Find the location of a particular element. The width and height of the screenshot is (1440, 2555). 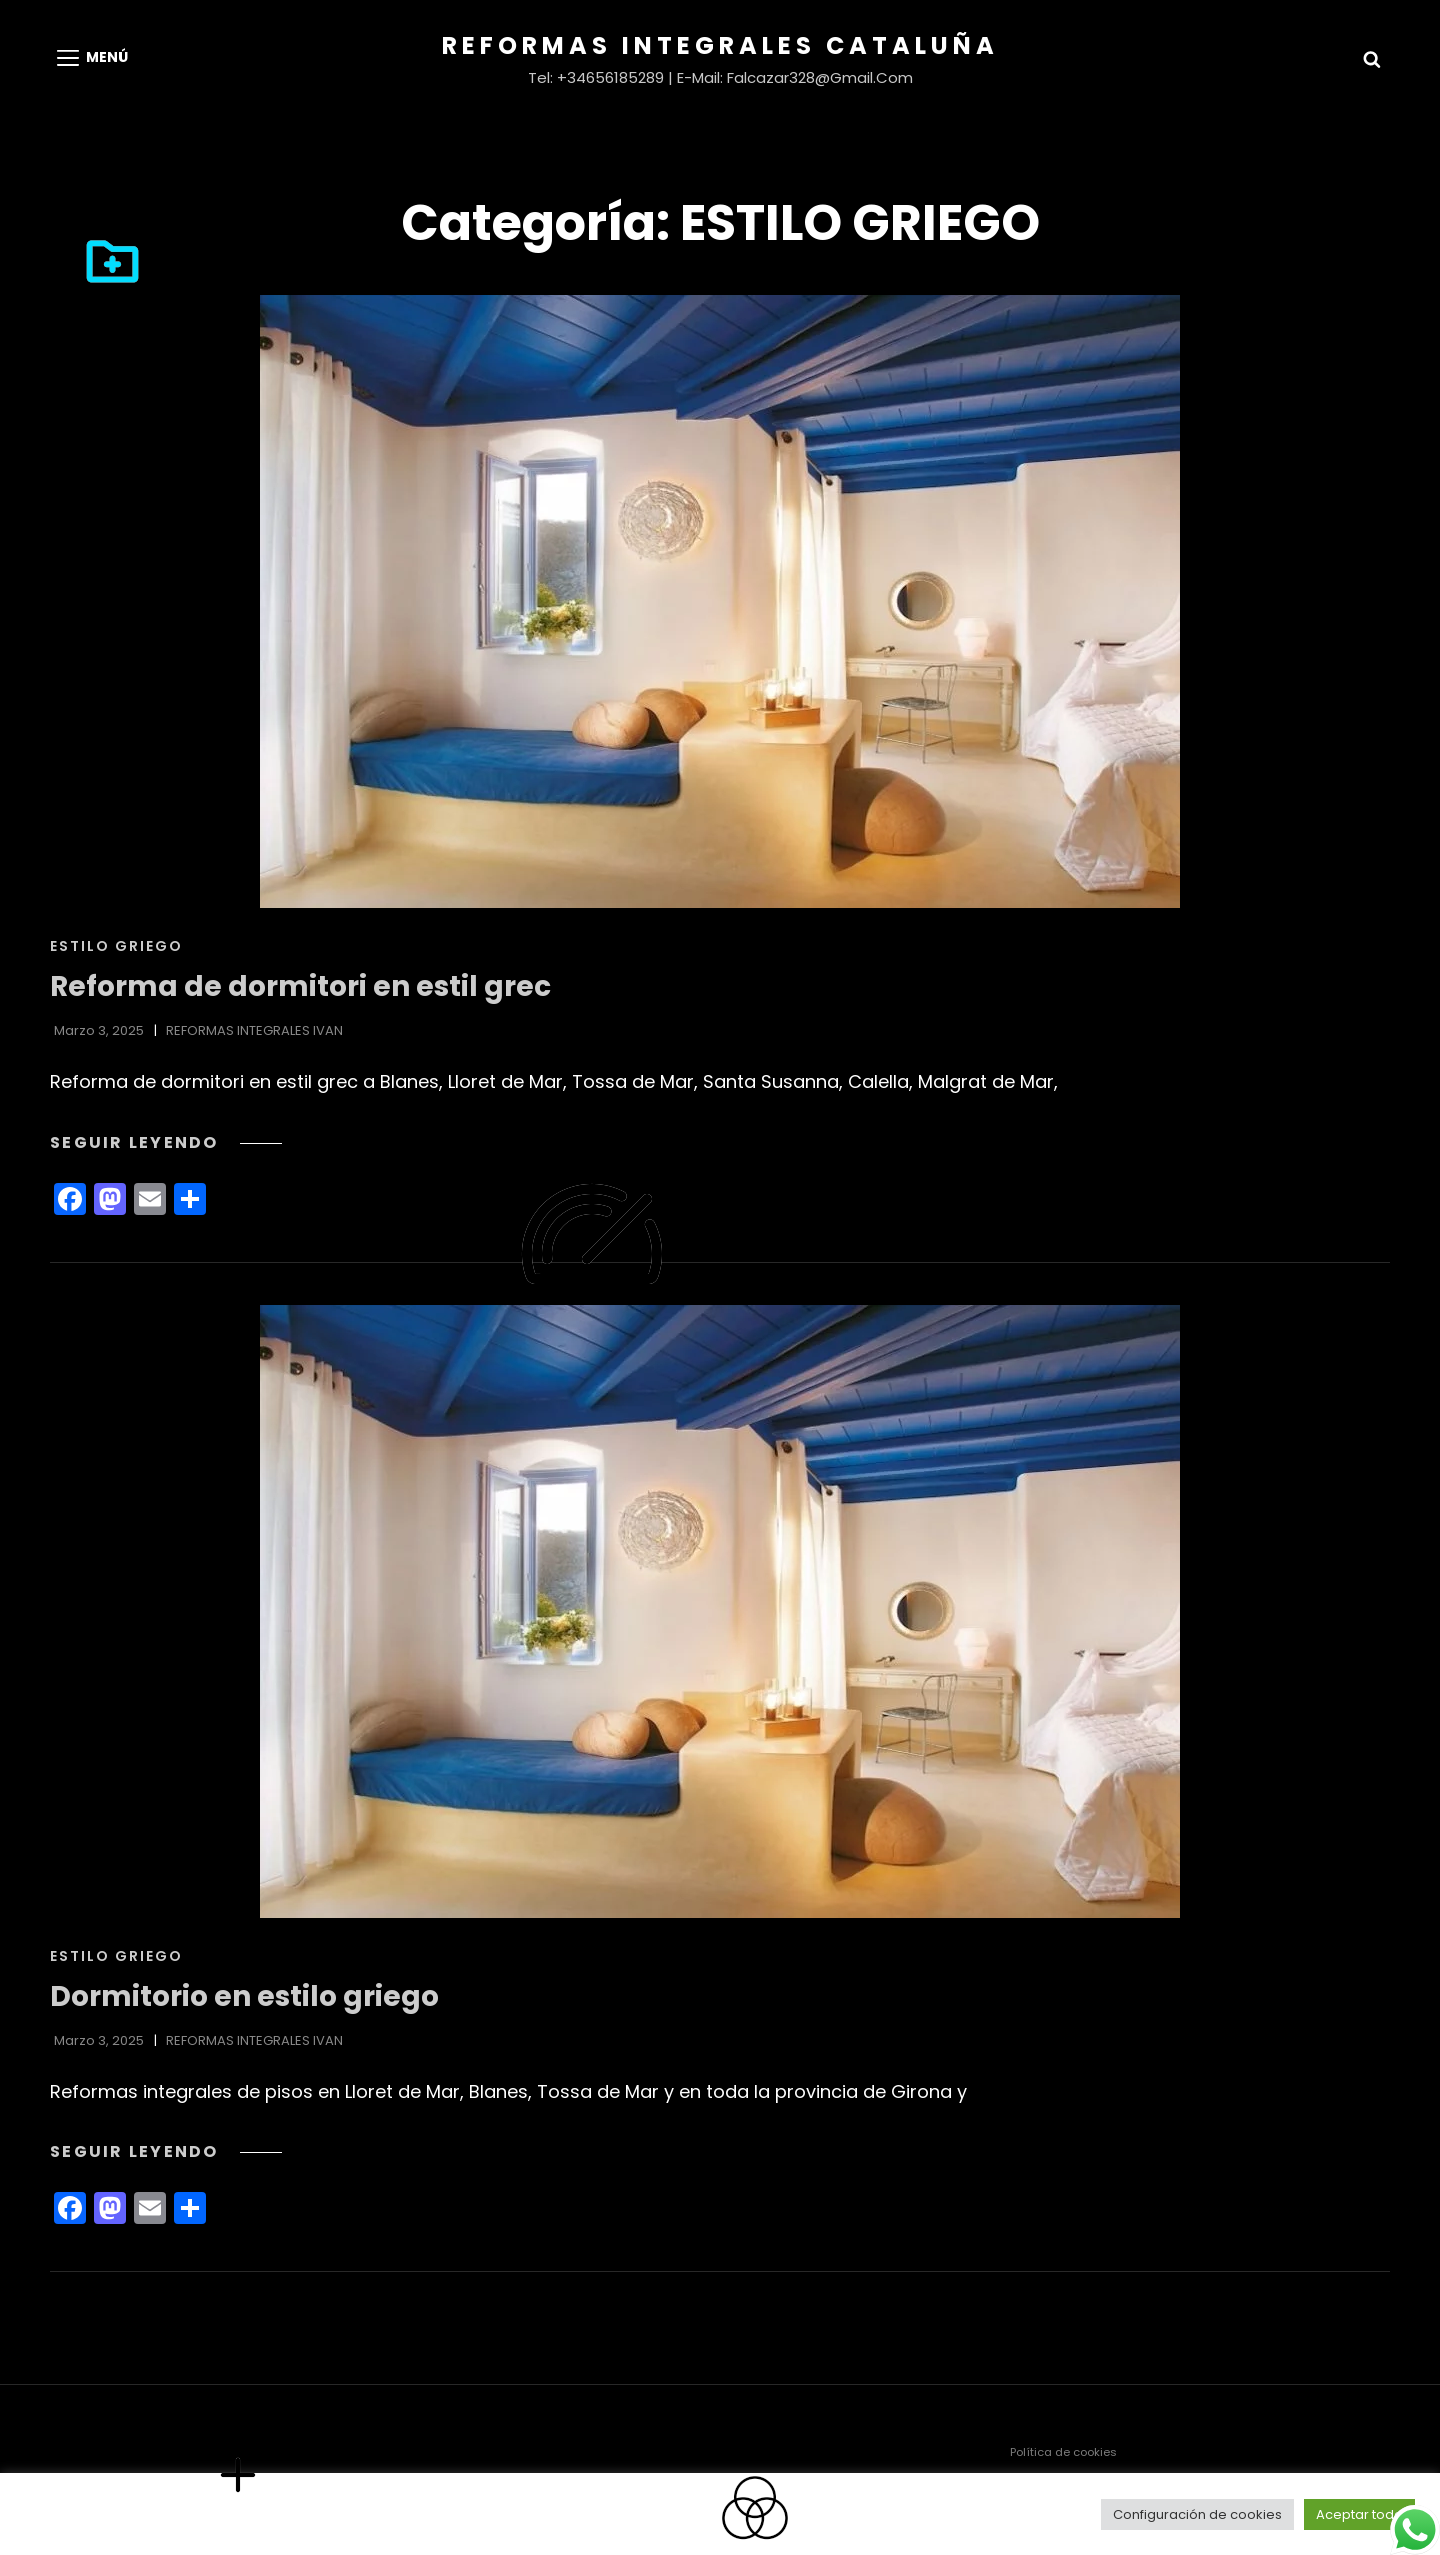

add a new item is located at coordinates (238, 2475).